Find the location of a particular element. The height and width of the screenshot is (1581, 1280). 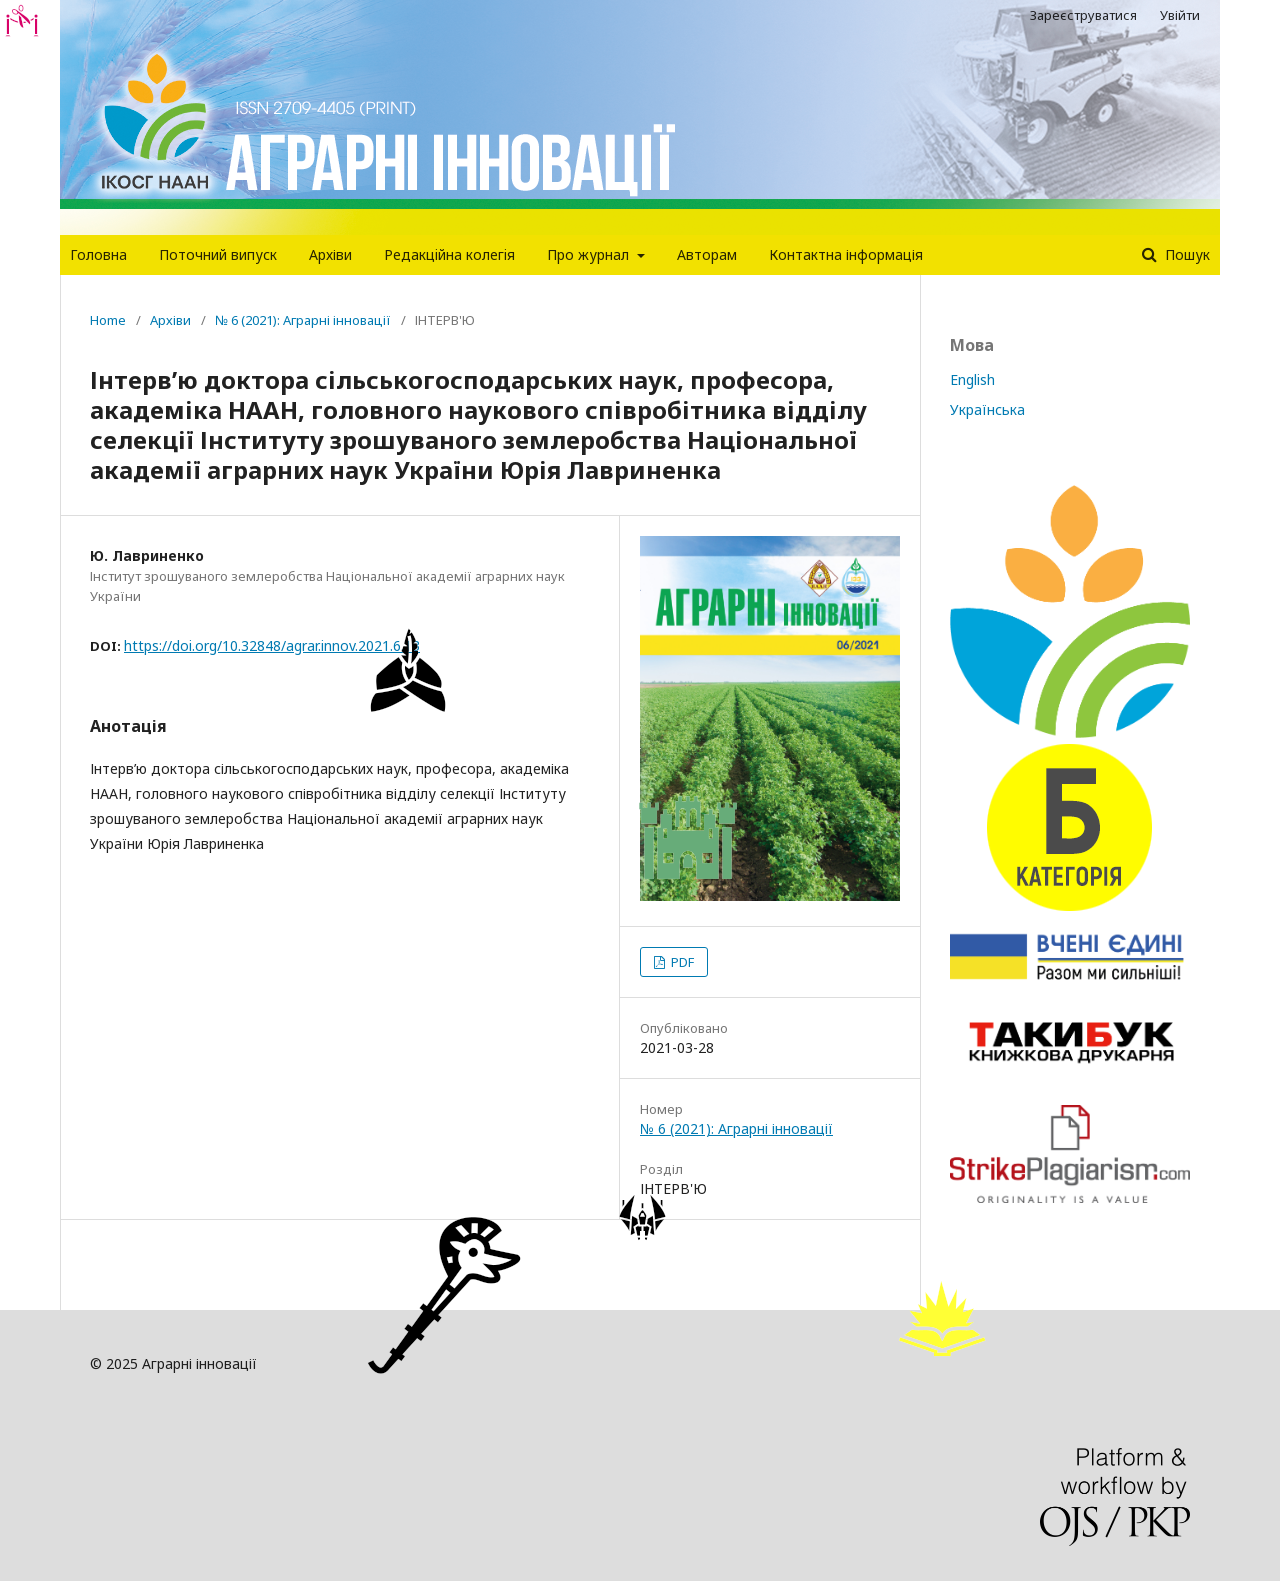

launch space combat game is located at coordinates (642, 1217).